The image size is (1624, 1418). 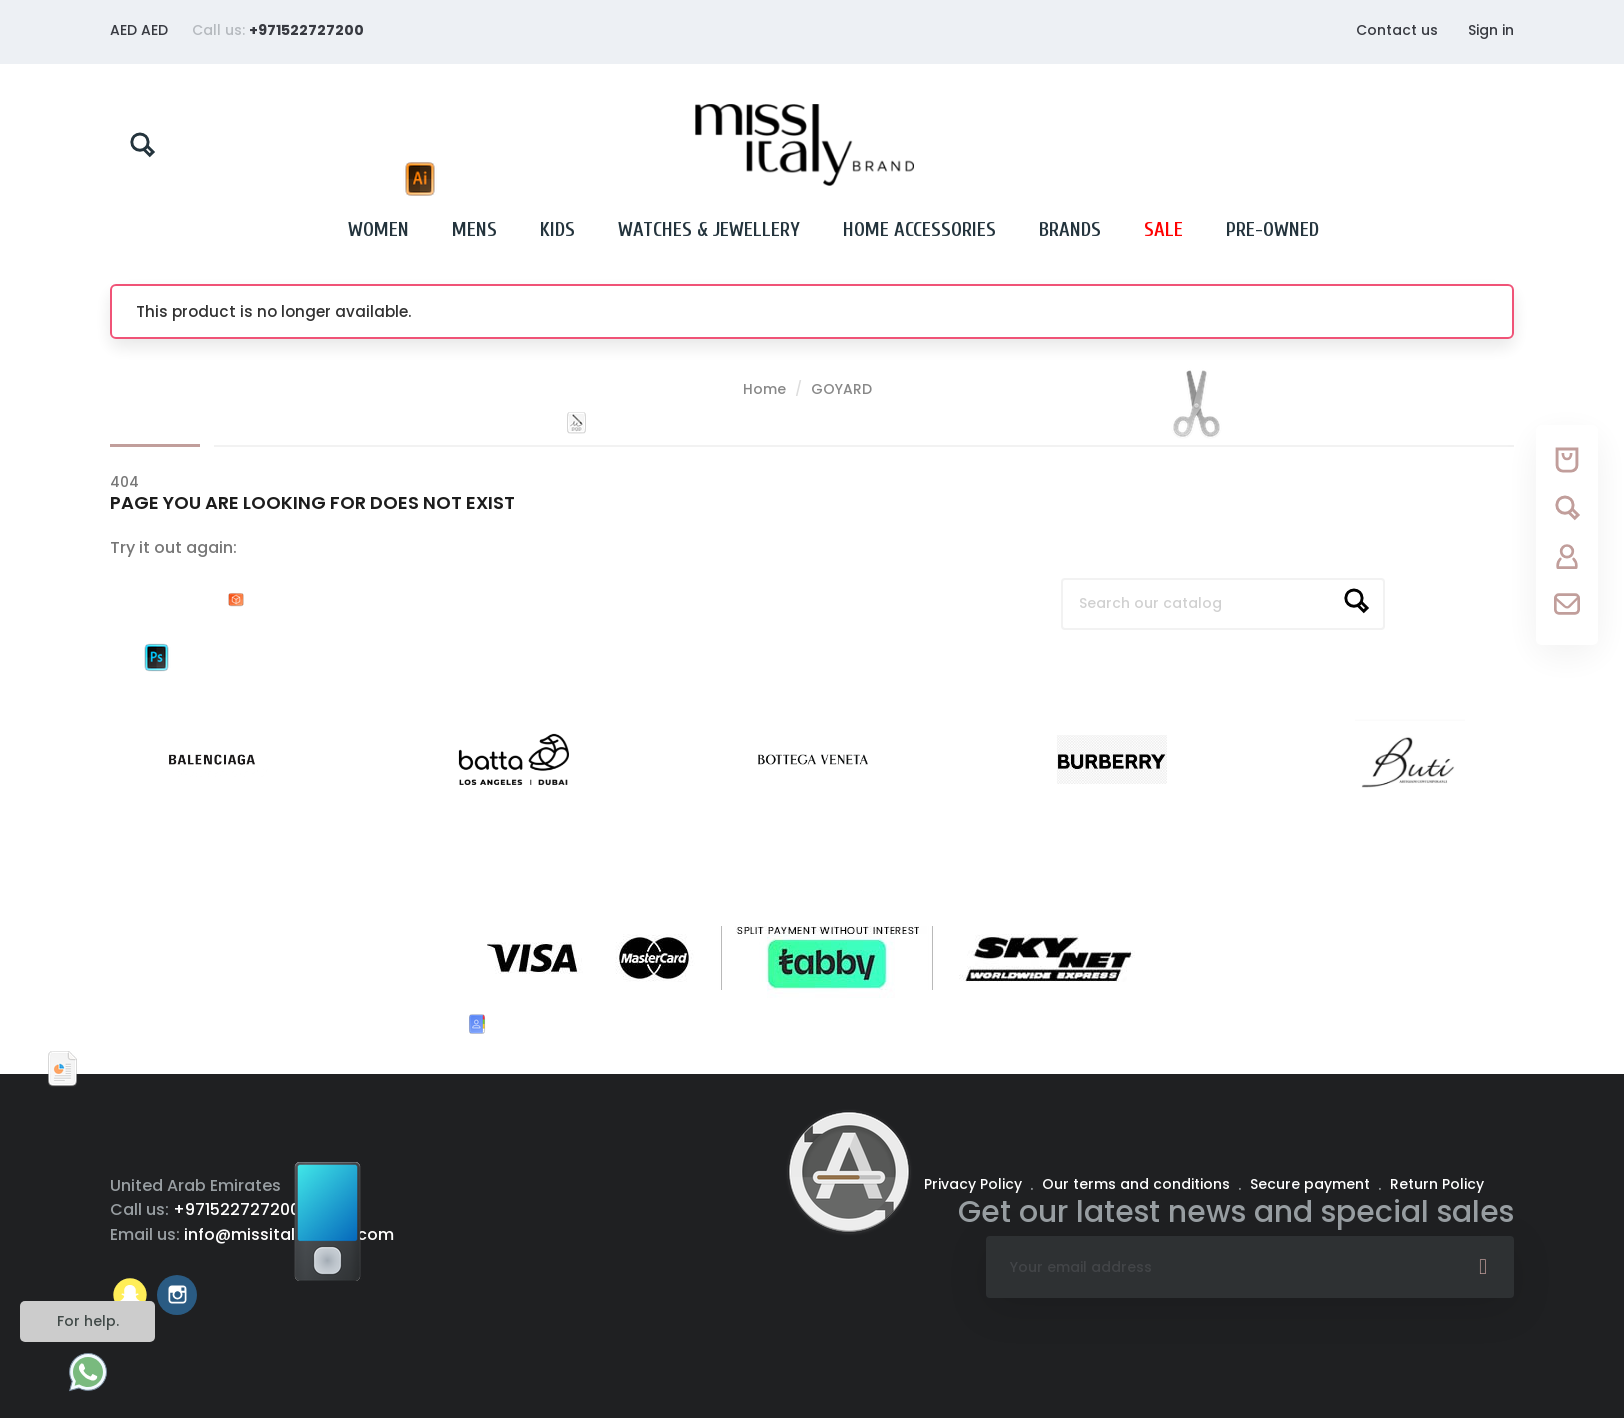 What do you see at coordinates (576, 422) in the screenshot?
I see `a PGP signature file for verifying authenticity` at bounding box center [576, 422].